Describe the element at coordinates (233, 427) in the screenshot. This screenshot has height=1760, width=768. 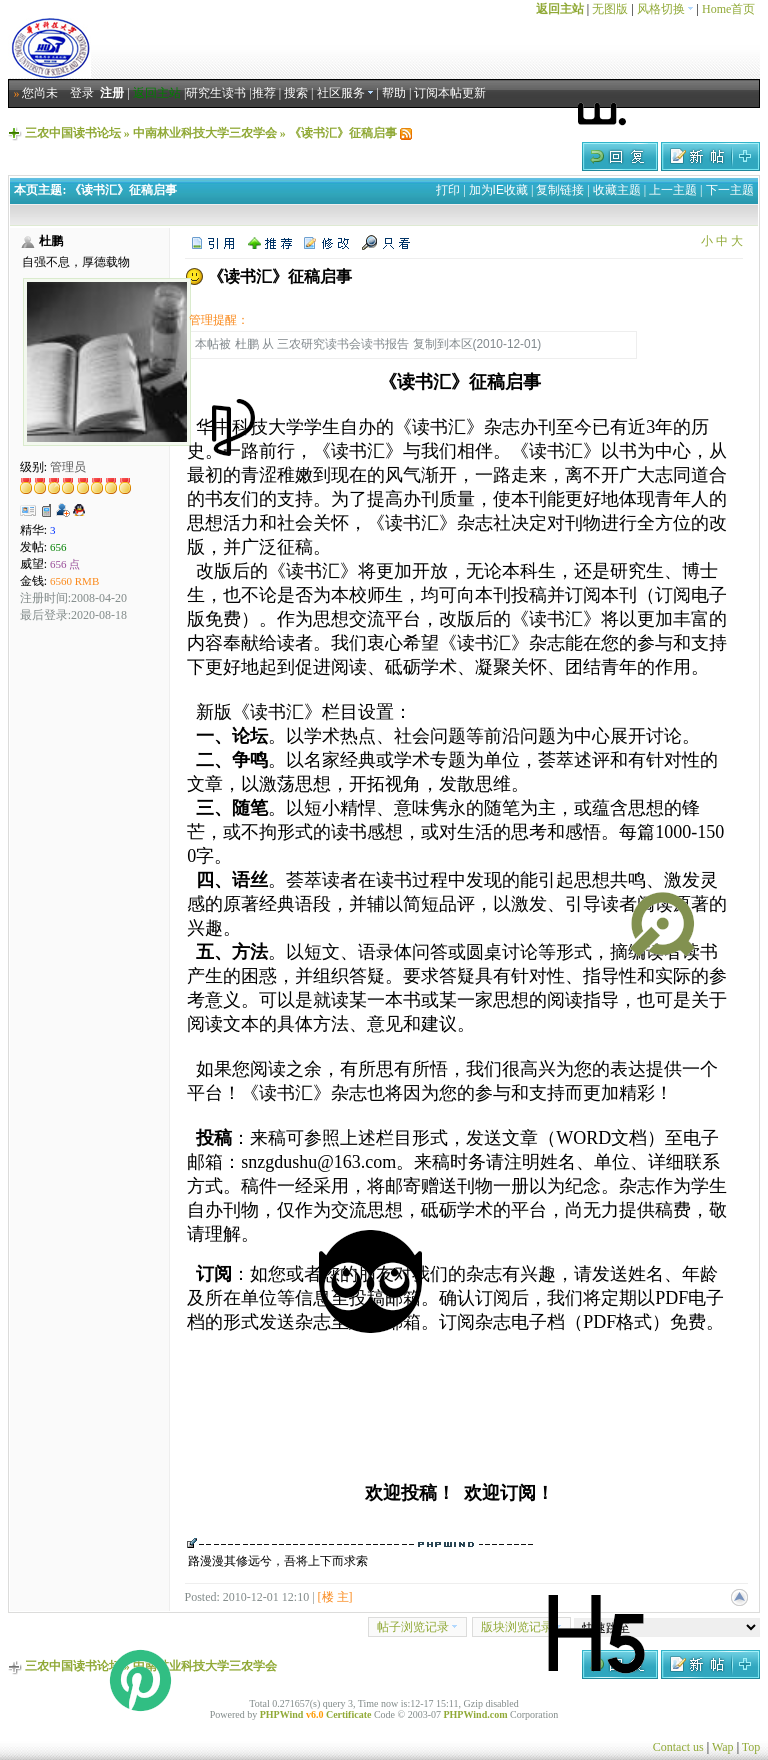
I see `open Progate coding learning platform` at that location.